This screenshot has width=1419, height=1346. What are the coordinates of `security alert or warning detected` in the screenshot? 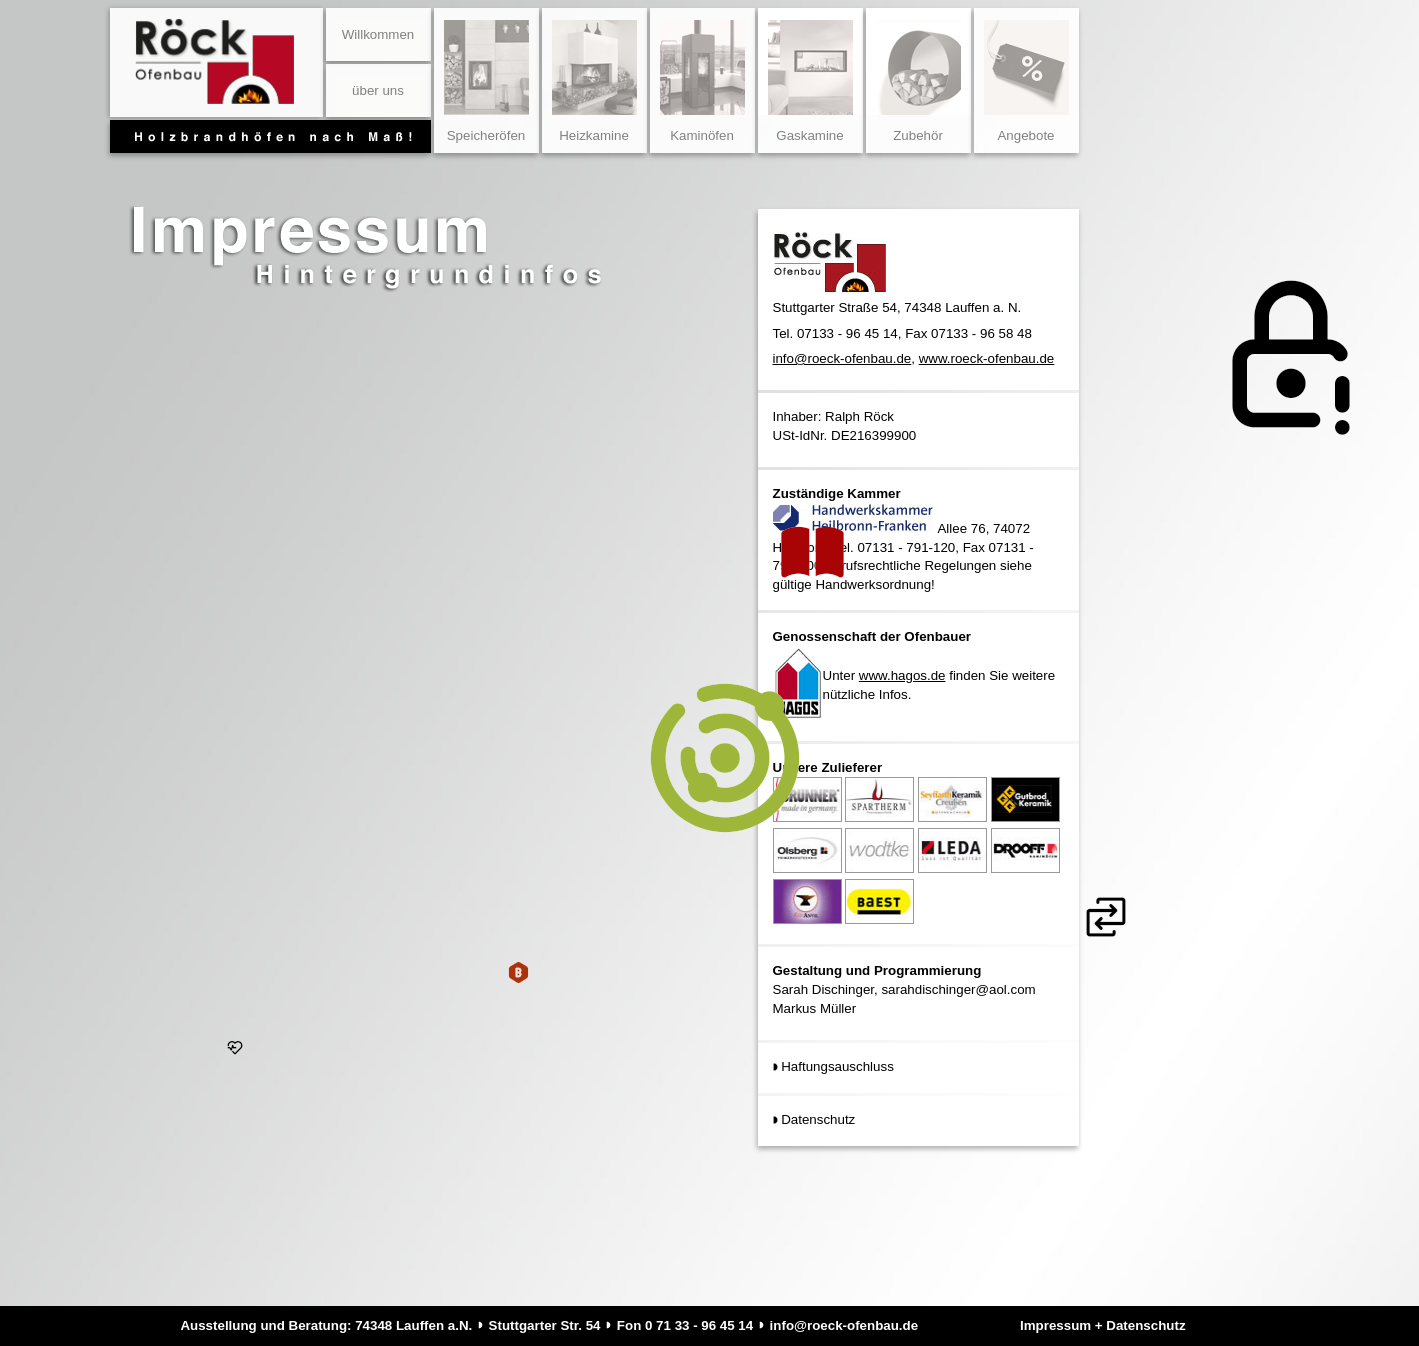 It's located at (1291, 354).